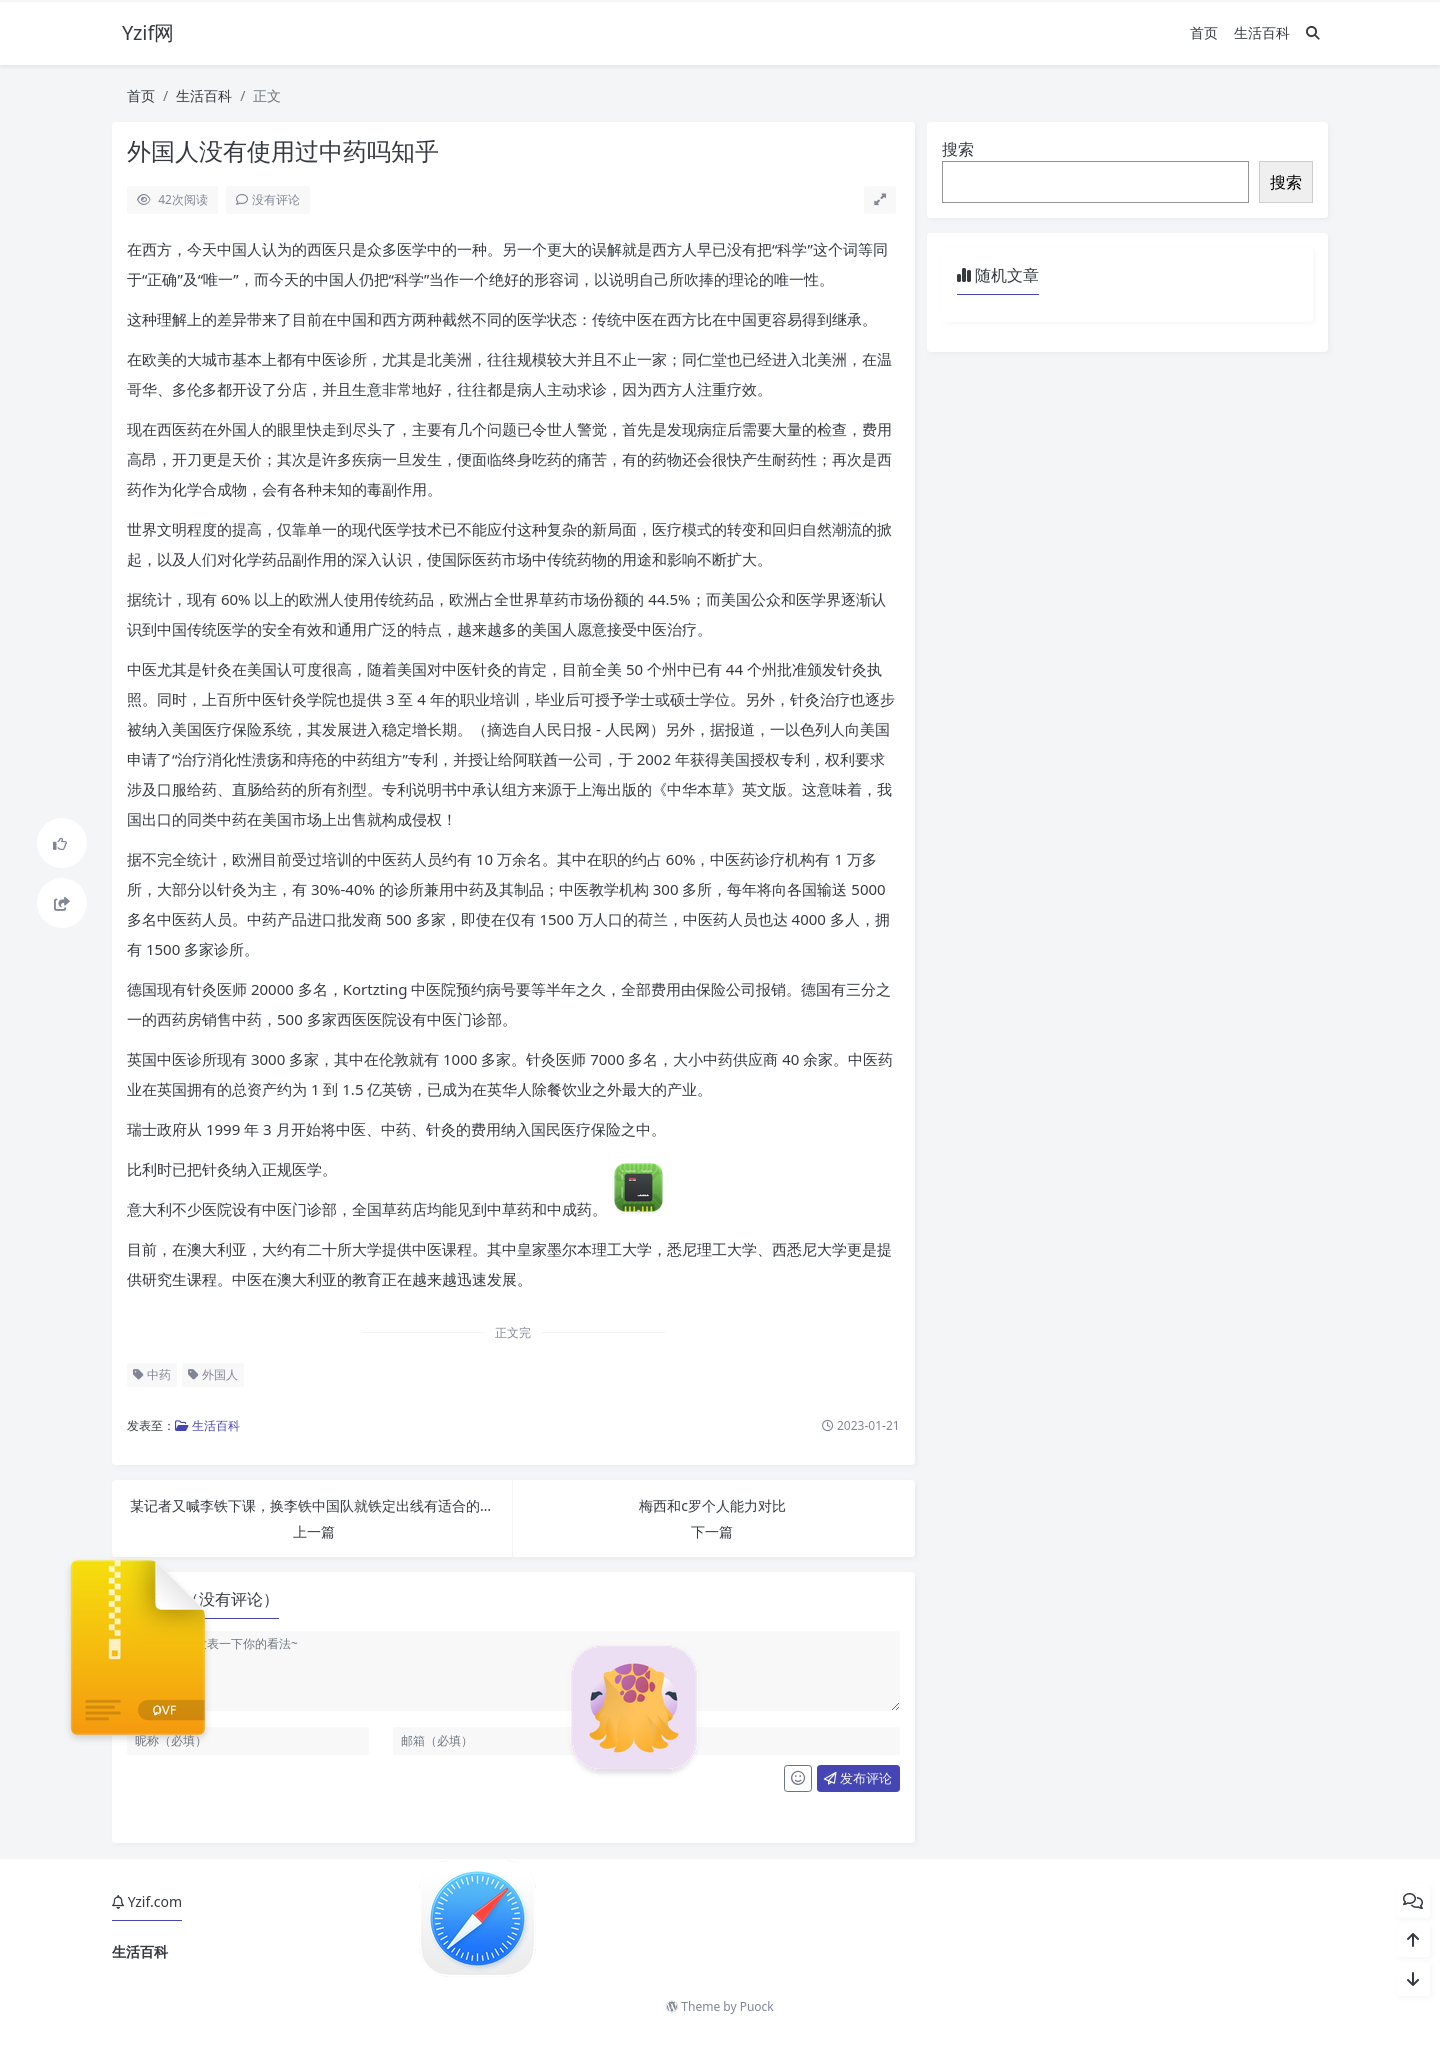  What do you see at coordinates (634, 1708) in the screenshot?
I see `open the cuttlefish icon viewer app` at bounding box center [634, 1708].